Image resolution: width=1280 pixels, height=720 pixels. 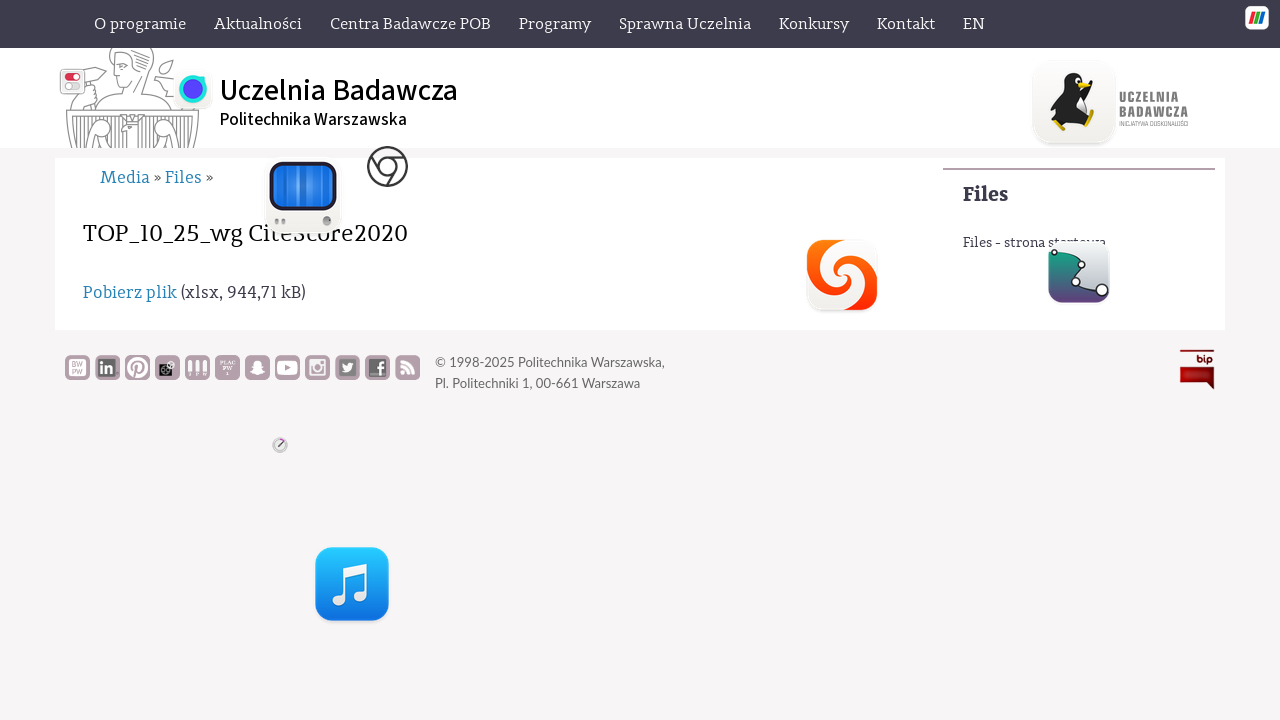 What do you see at coordinates (387, 166) in the screenshot?
I see `open google chrome browser` at bounding box center [387, 166].